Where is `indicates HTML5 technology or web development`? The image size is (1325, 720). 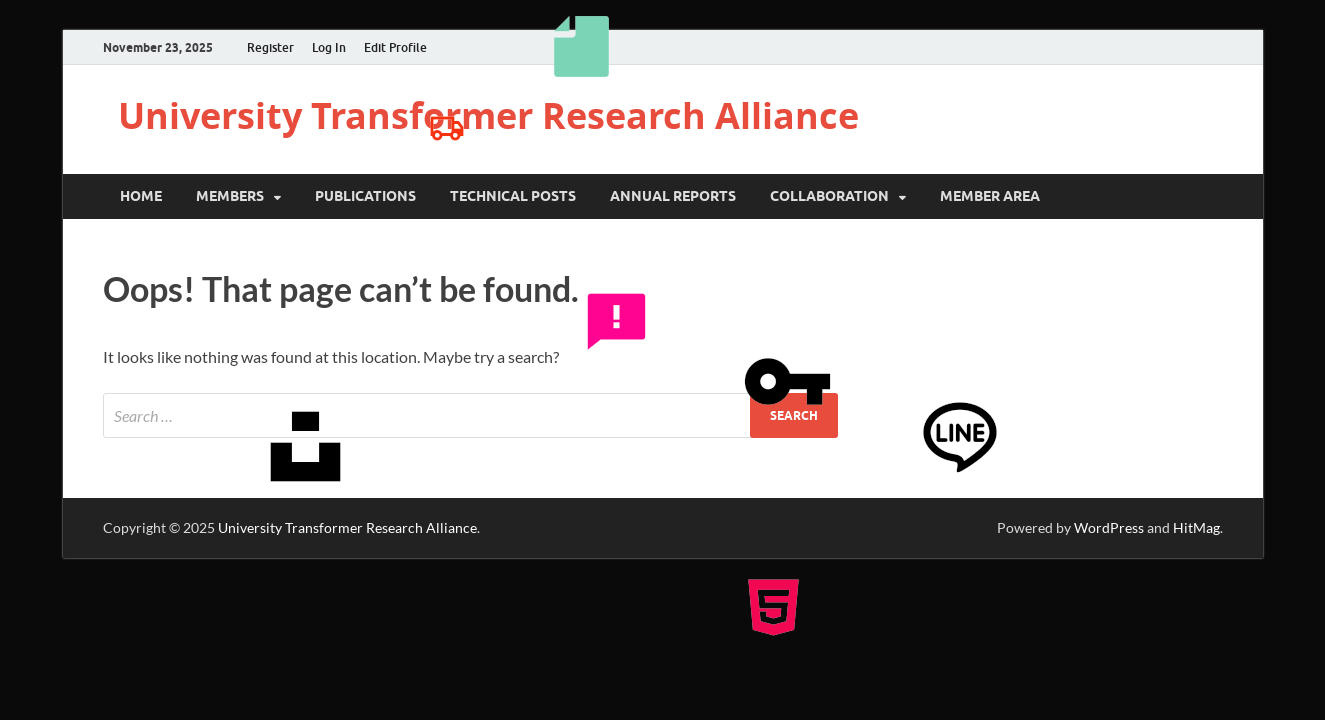
indicates HTML5 technology or web development is located at coordinates (773, 607).